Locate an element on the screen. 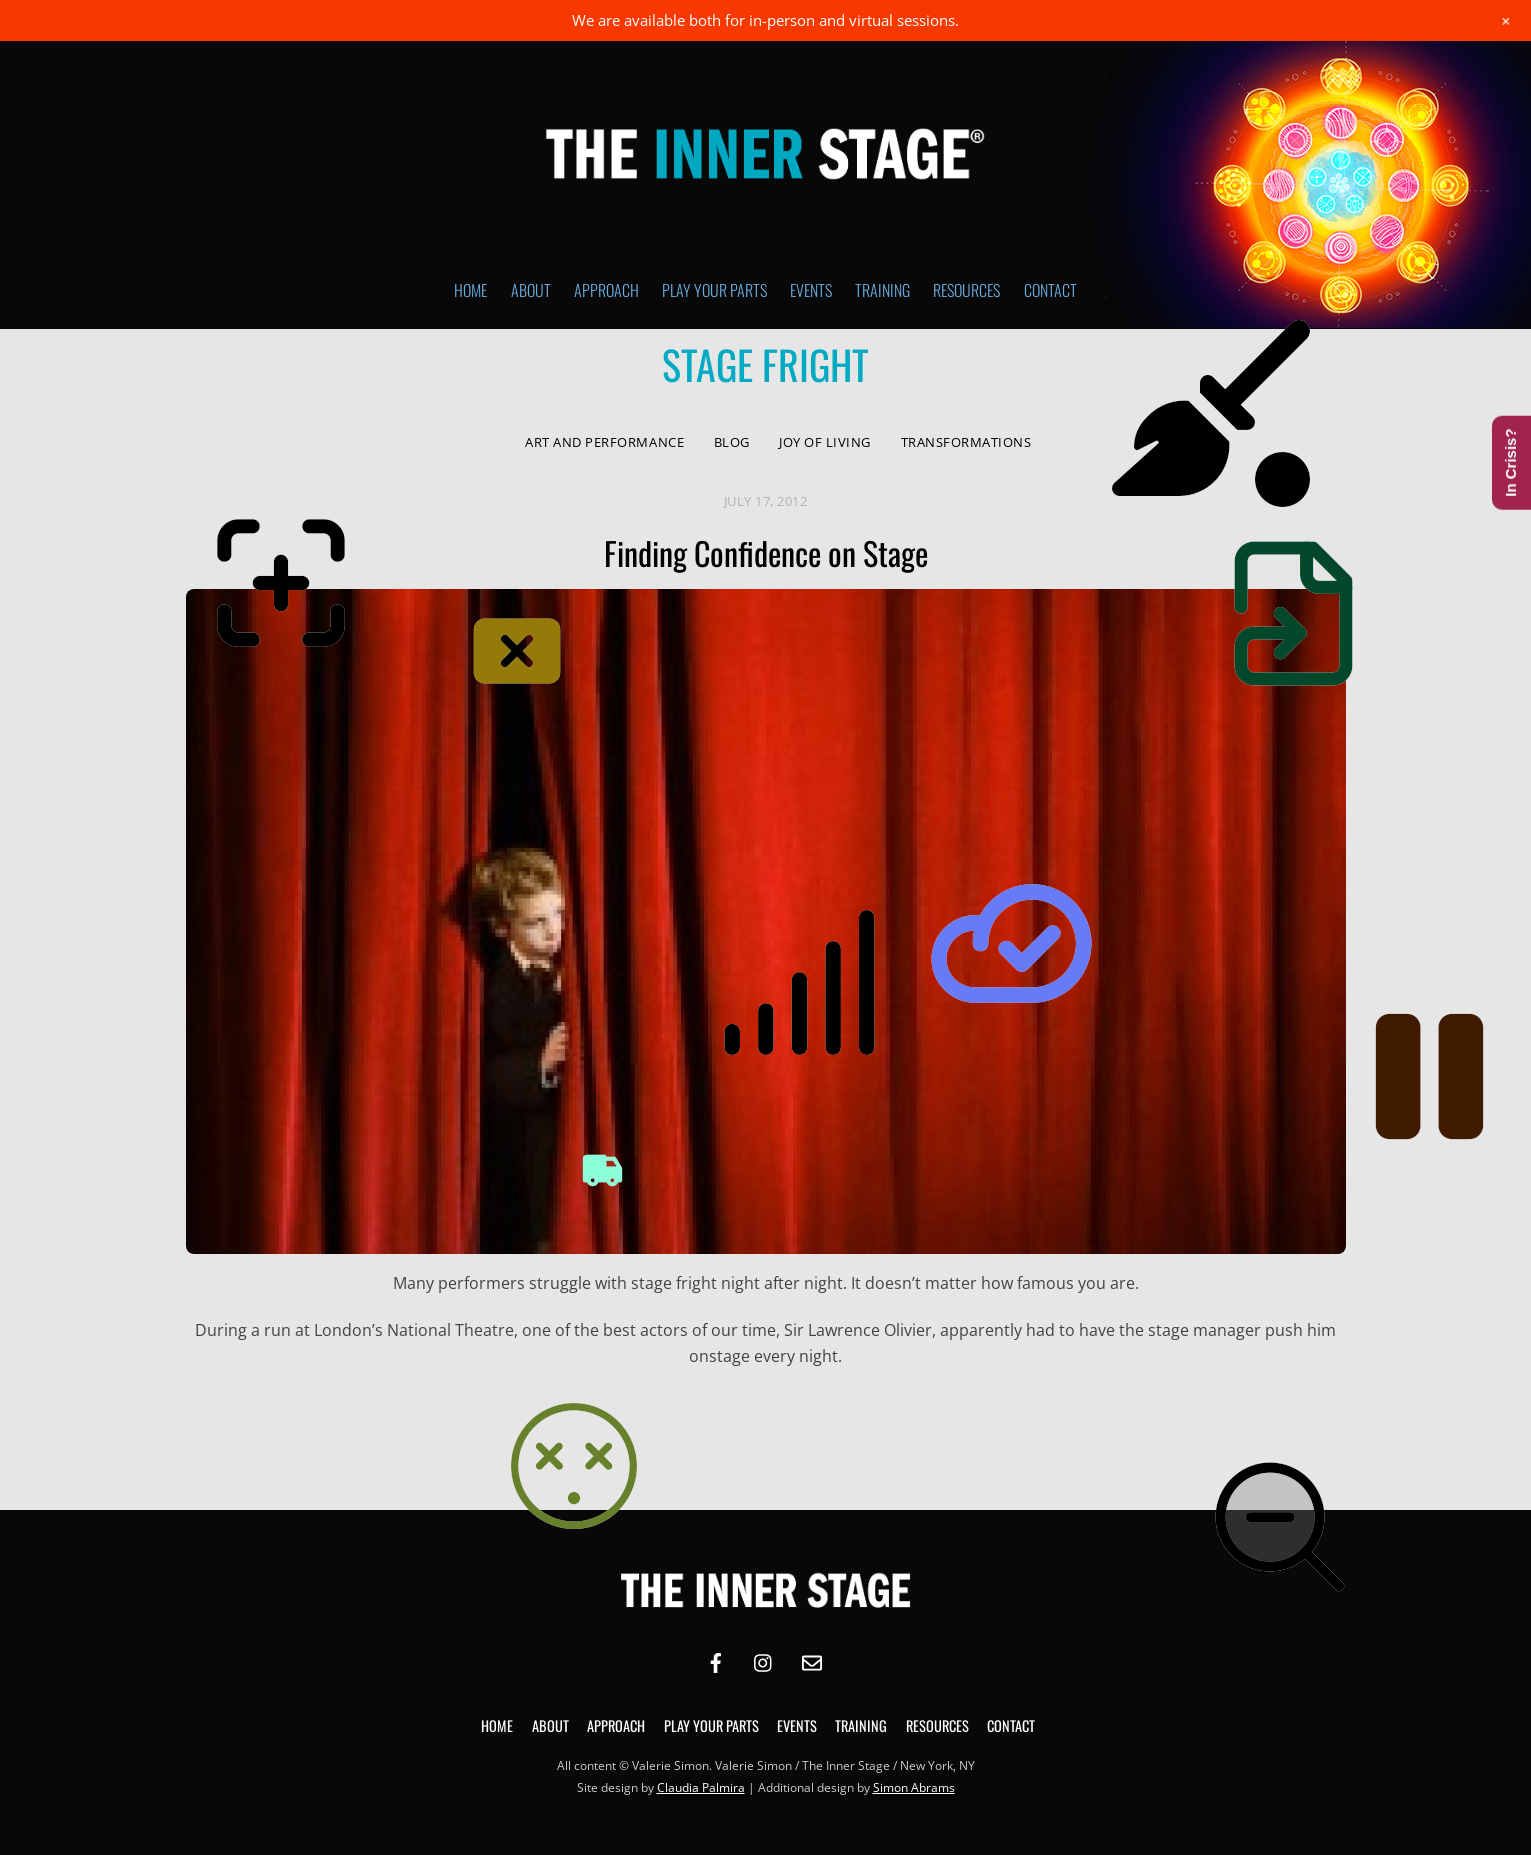  create a symbolic link to this file is located at coordinates (1293, 613).